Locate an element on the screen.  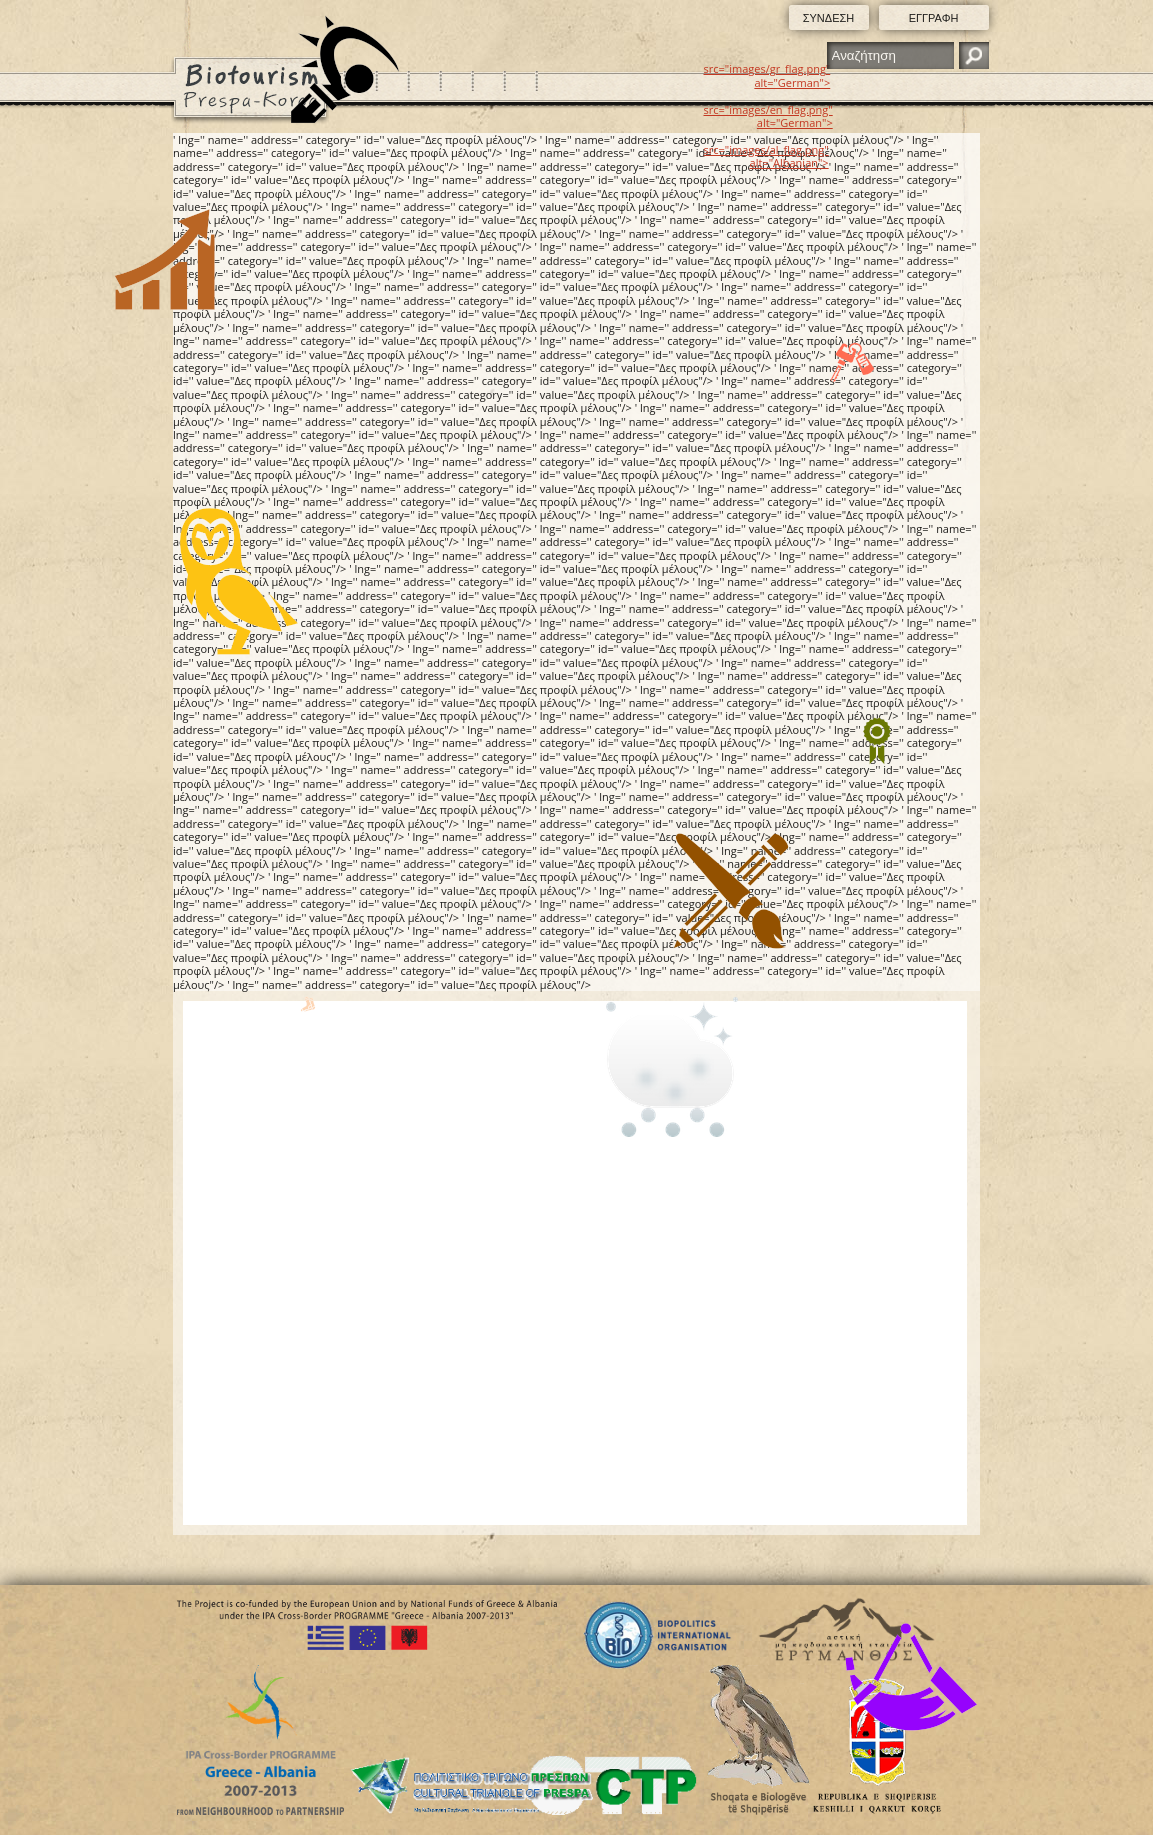
equip or use hunting horn instrument is located at coordinates (910, 1683).